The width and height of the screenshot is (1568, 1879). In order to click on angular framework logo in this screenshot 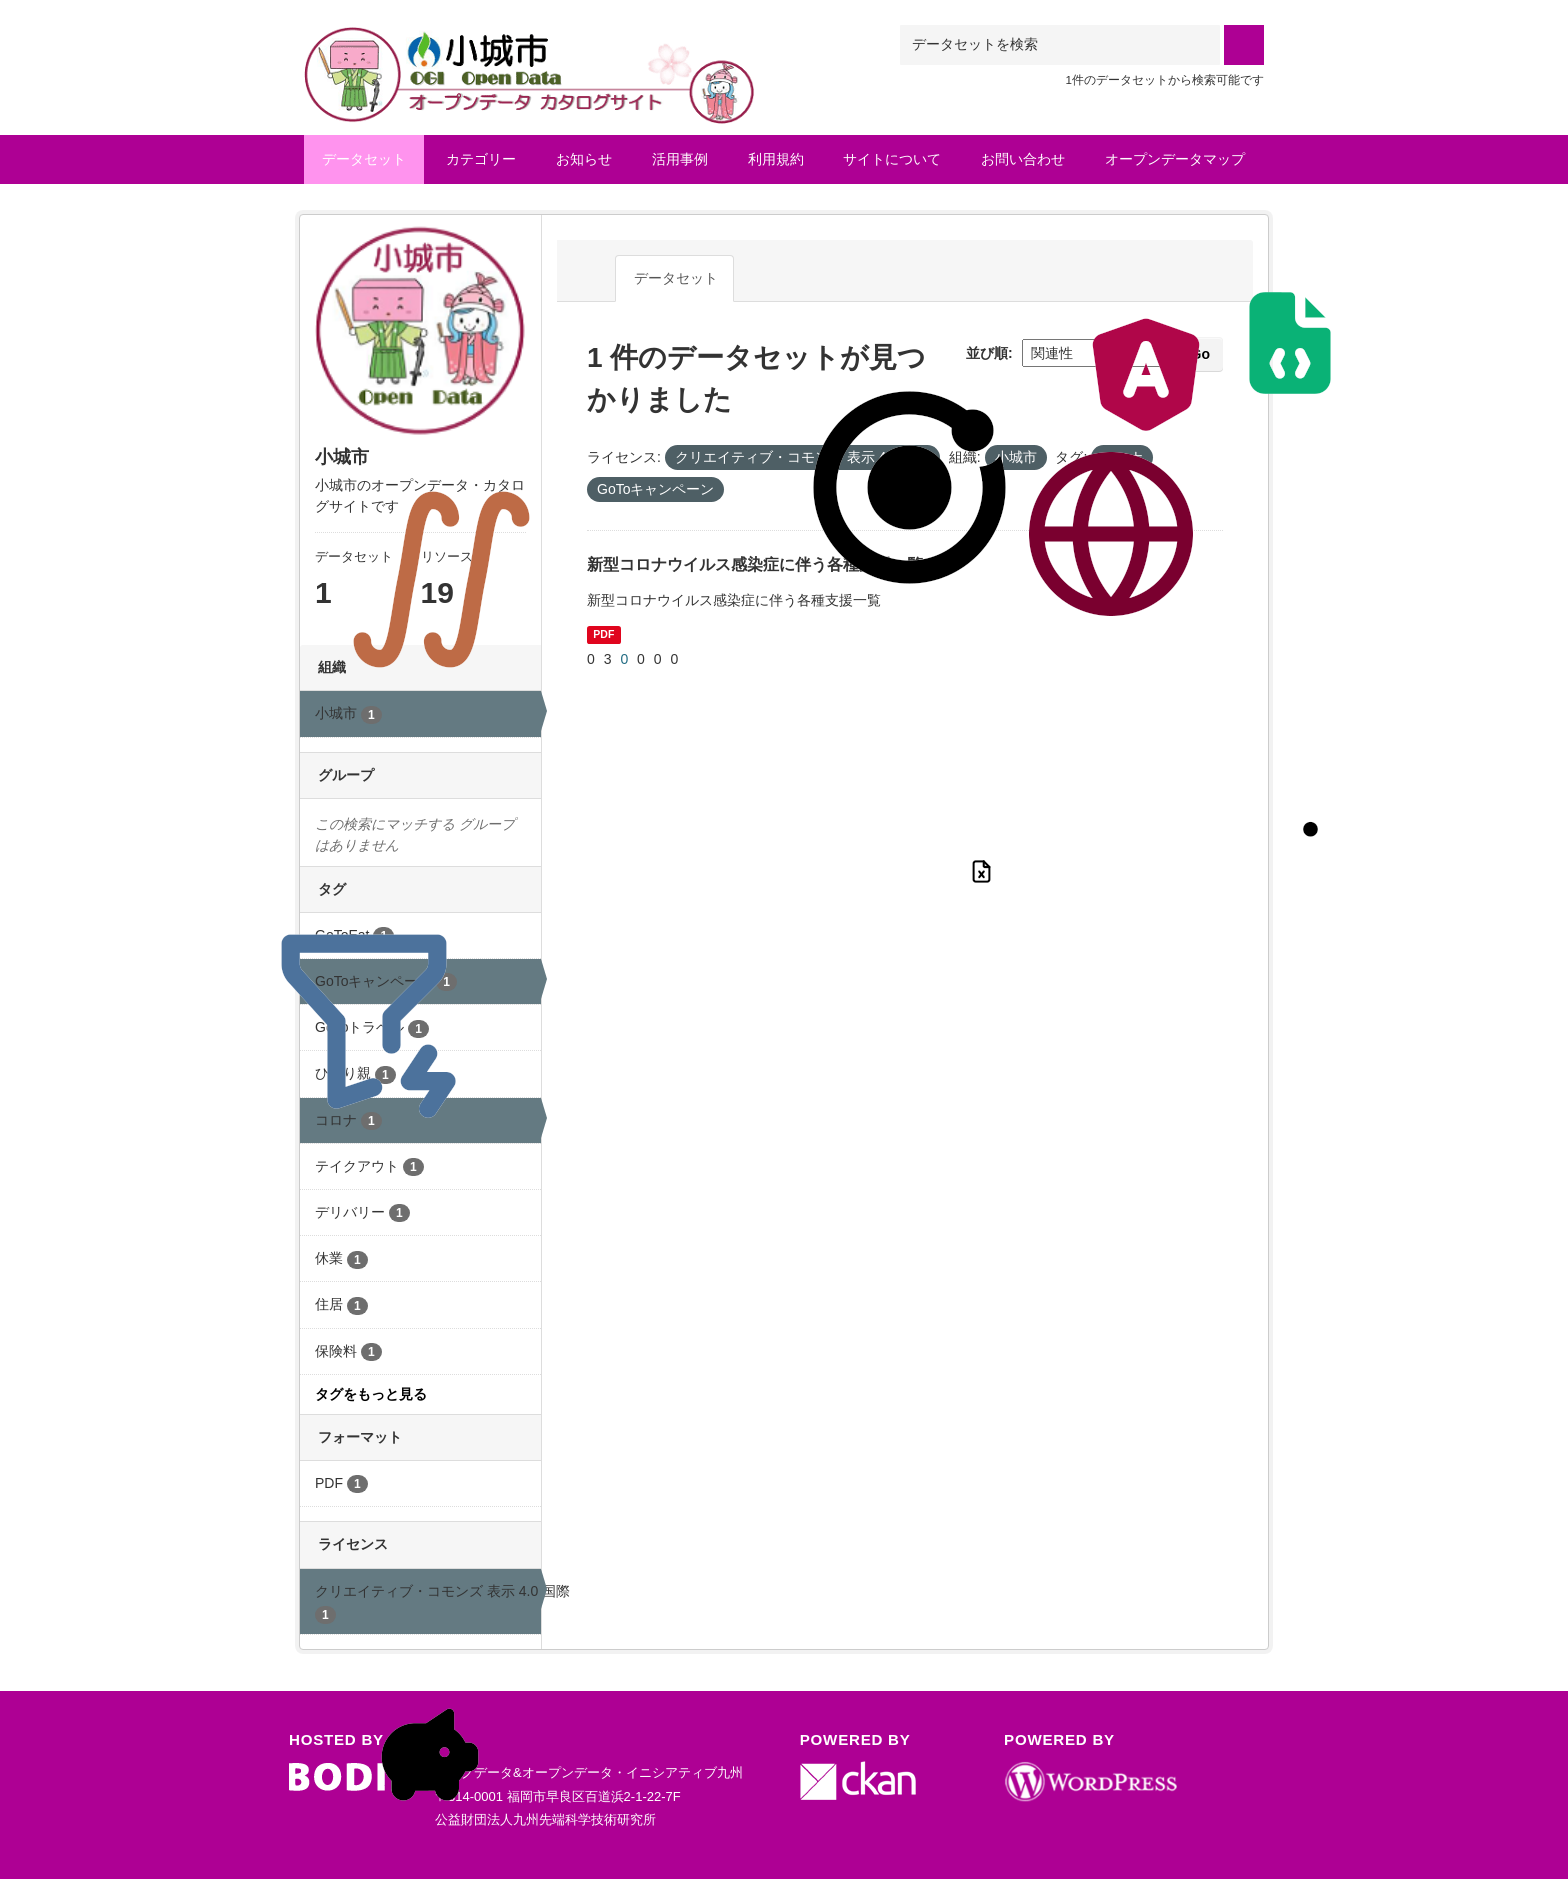, I will do `click(1146, 375)`.